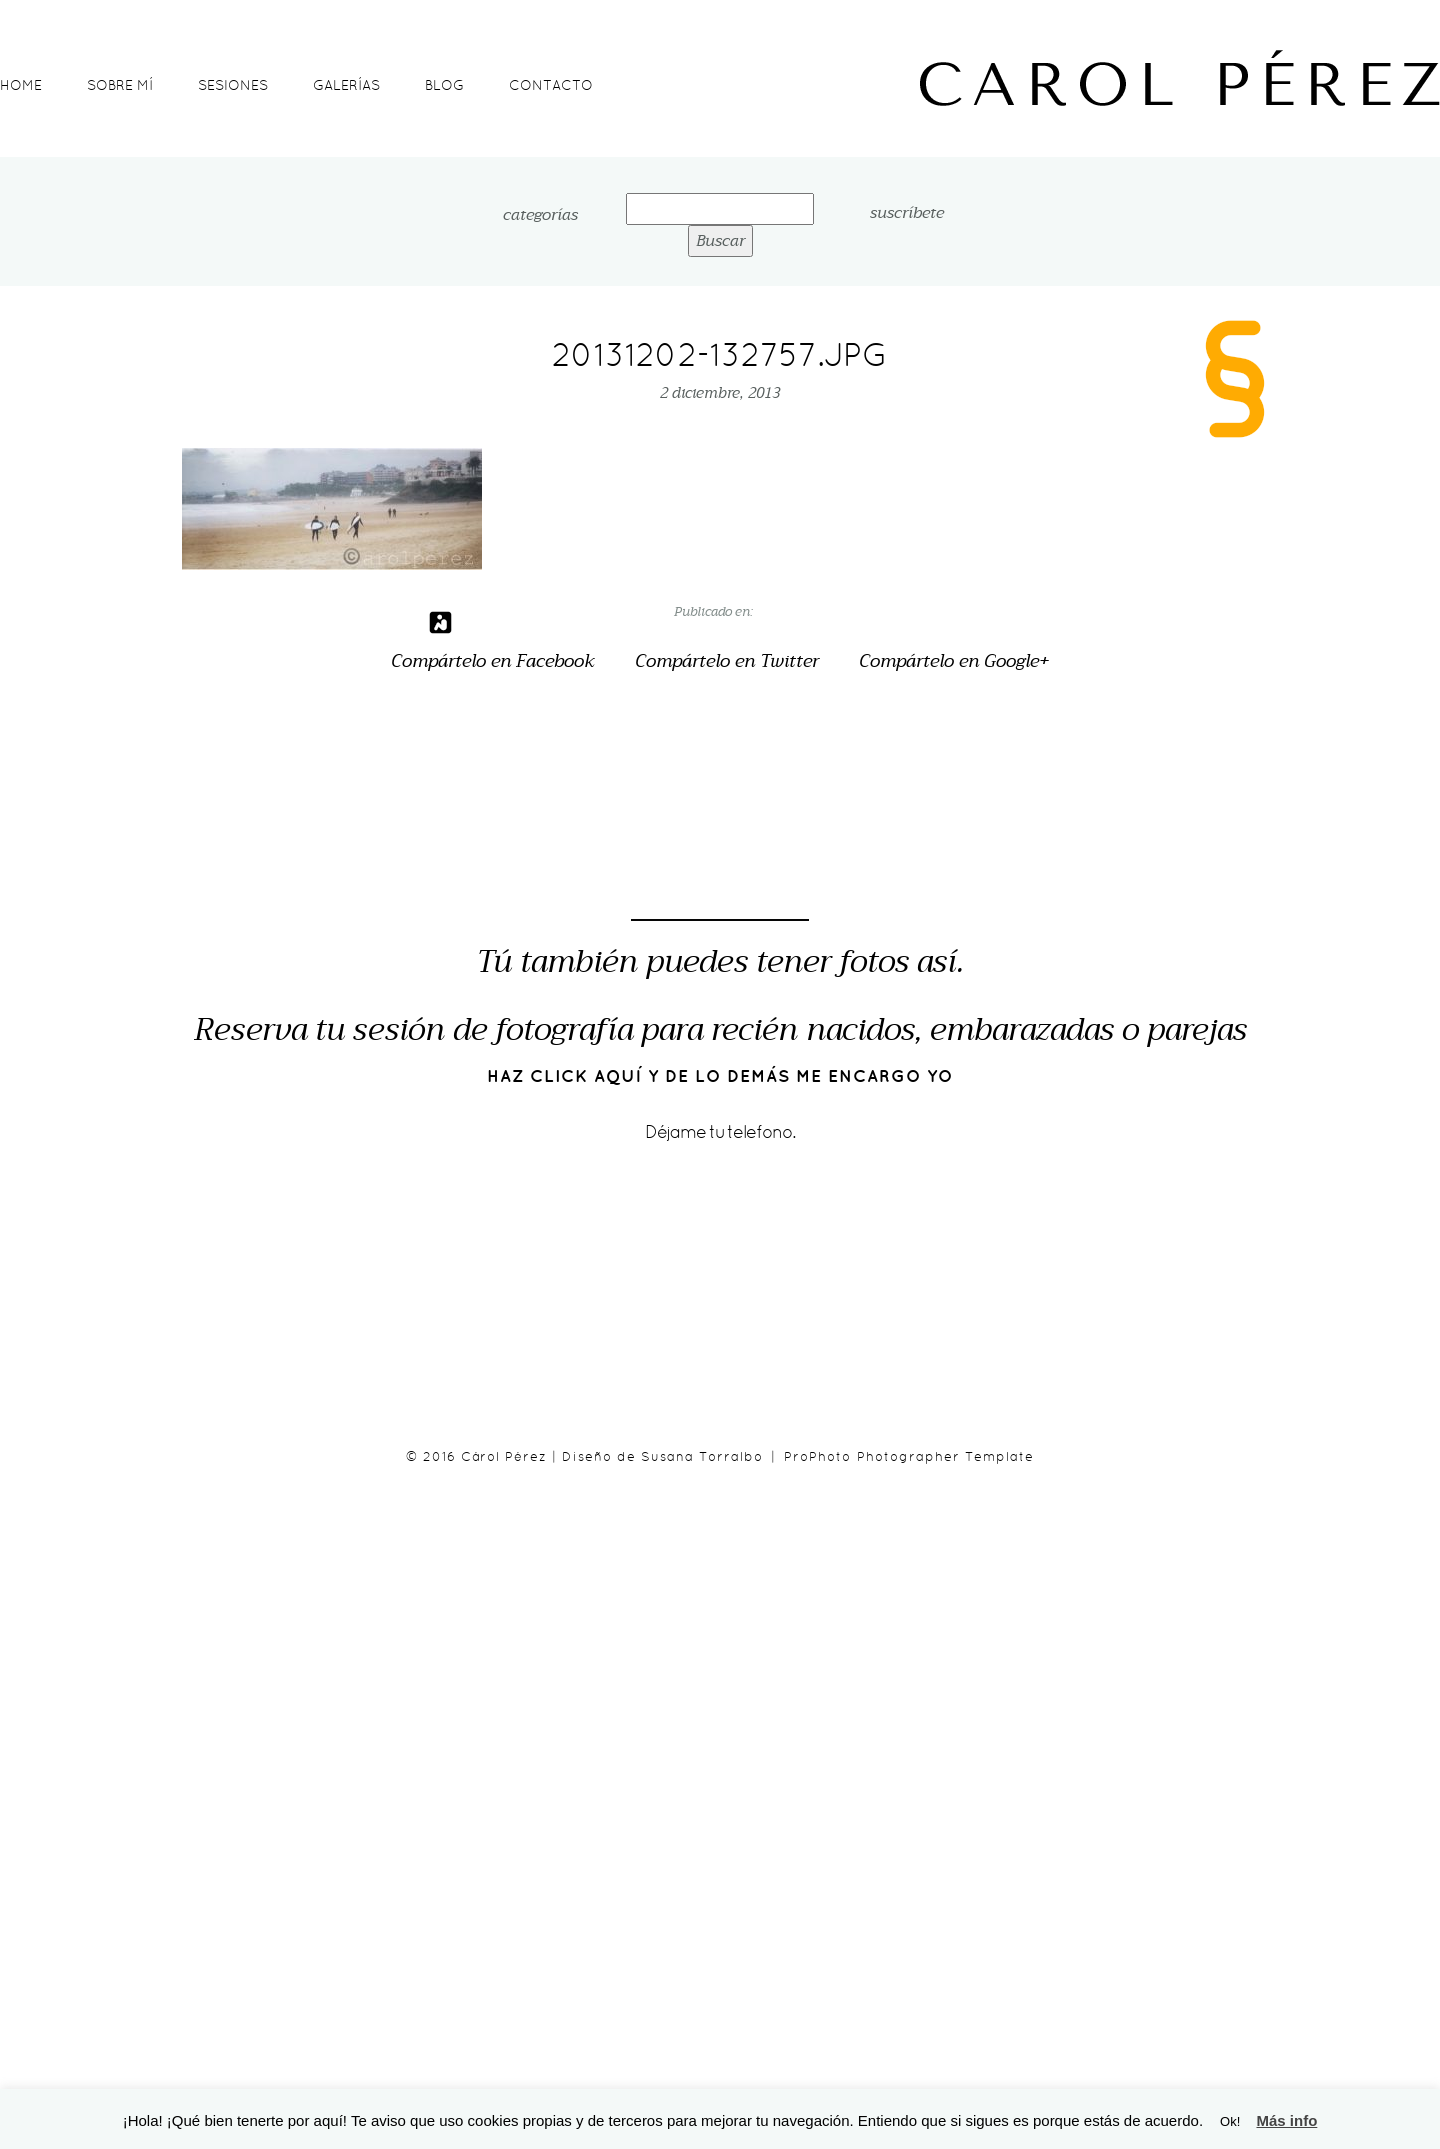  Describe the element at coordinates (440, 622) in the screenshot. I see `indicates a confined space or restricted area` at that location.